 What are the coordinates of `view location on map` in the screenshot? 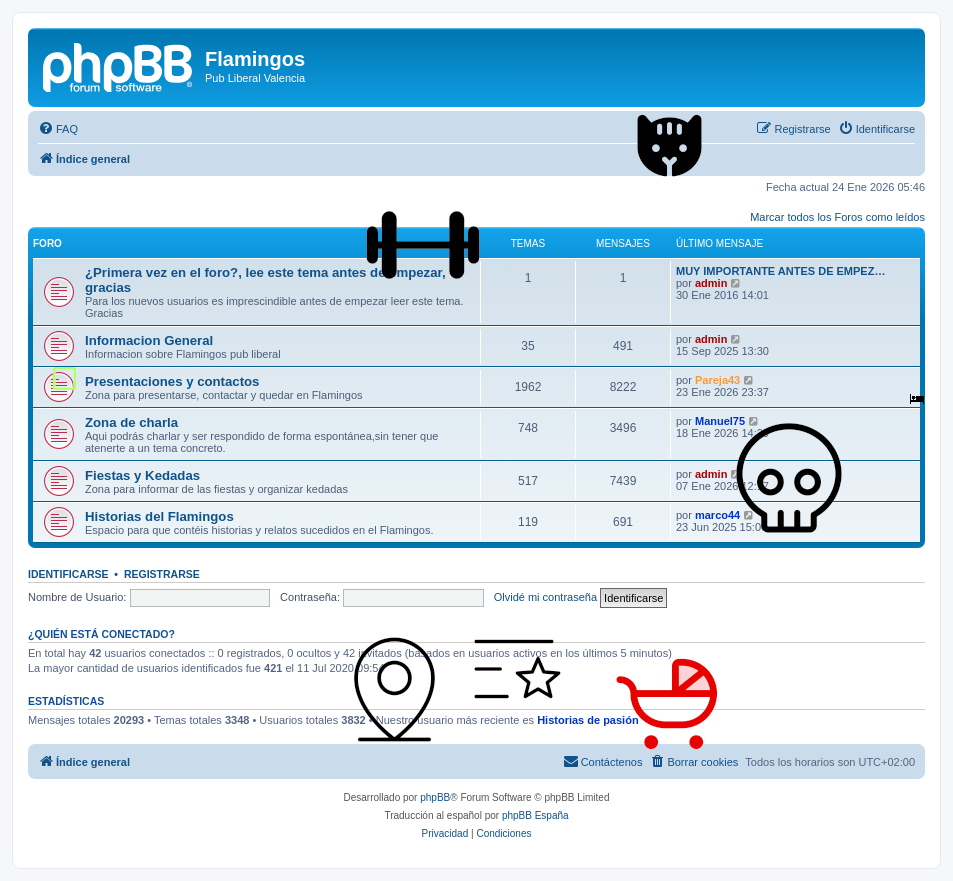 It's located at (394, 689).